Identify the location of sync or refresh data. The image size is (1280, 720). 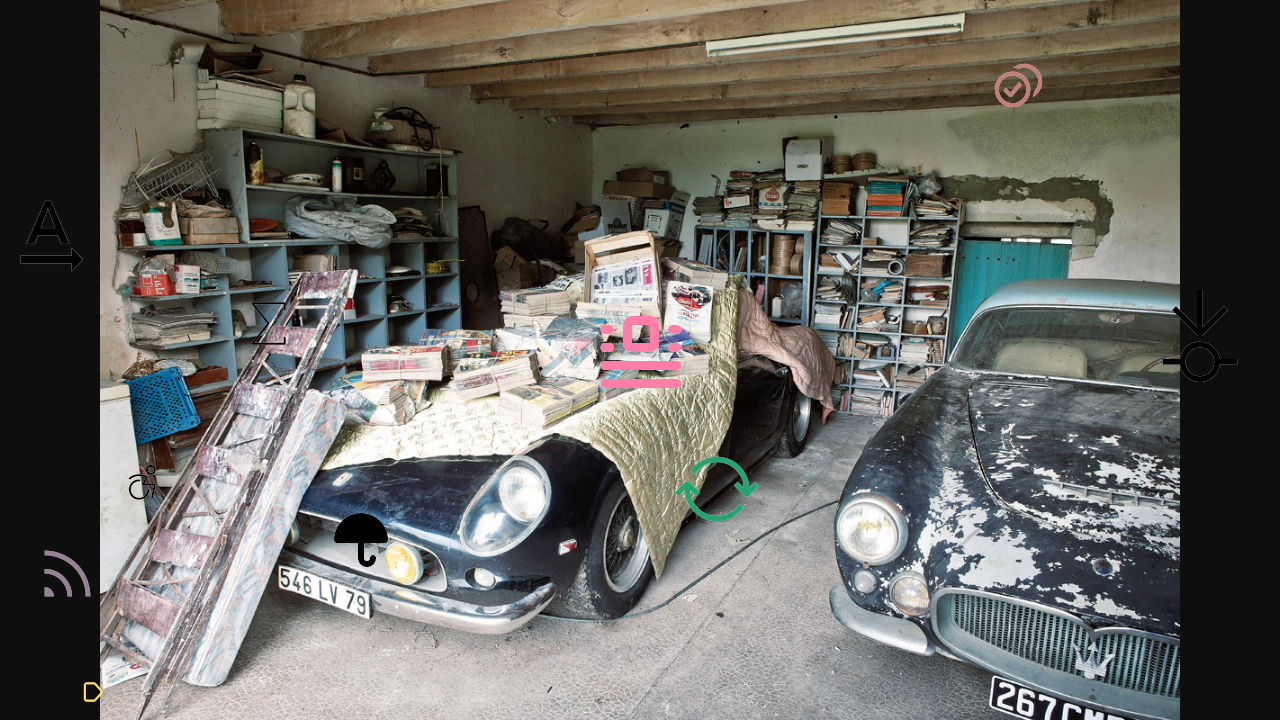
(717, 489).